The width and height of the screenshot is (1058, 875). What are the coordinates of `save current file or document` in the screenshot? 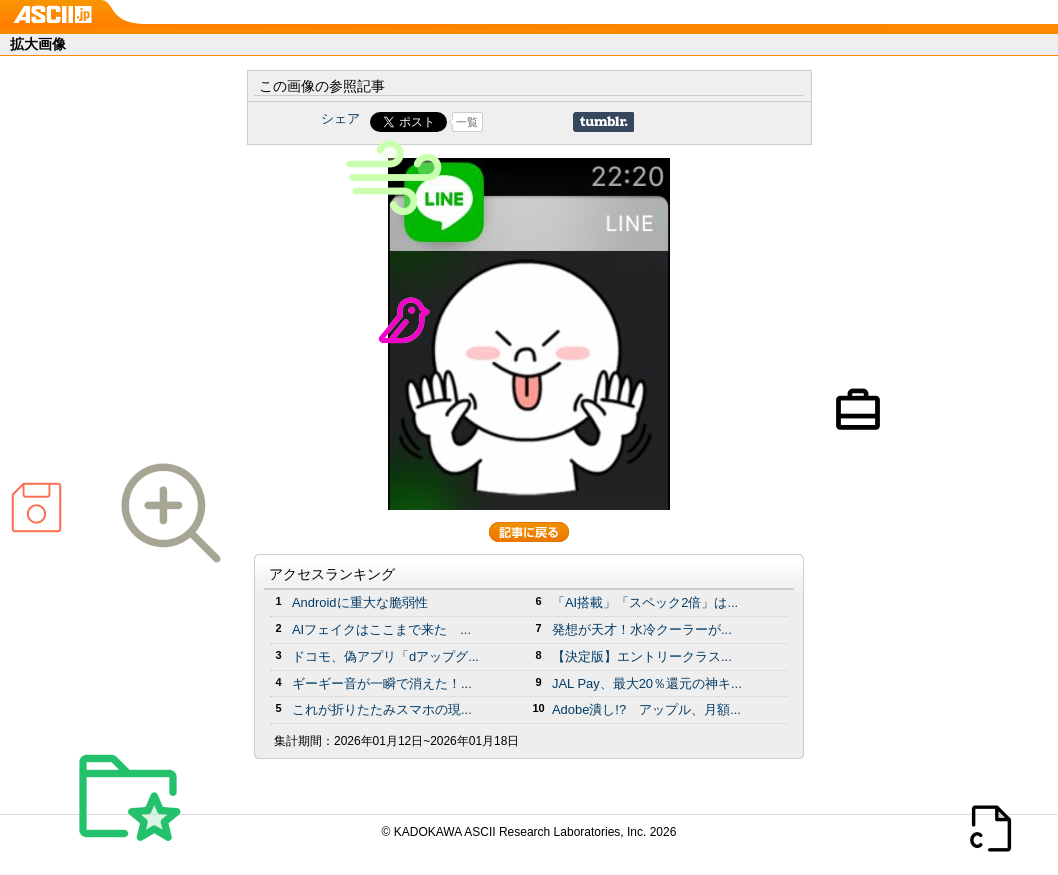 It's located at (36, 507).